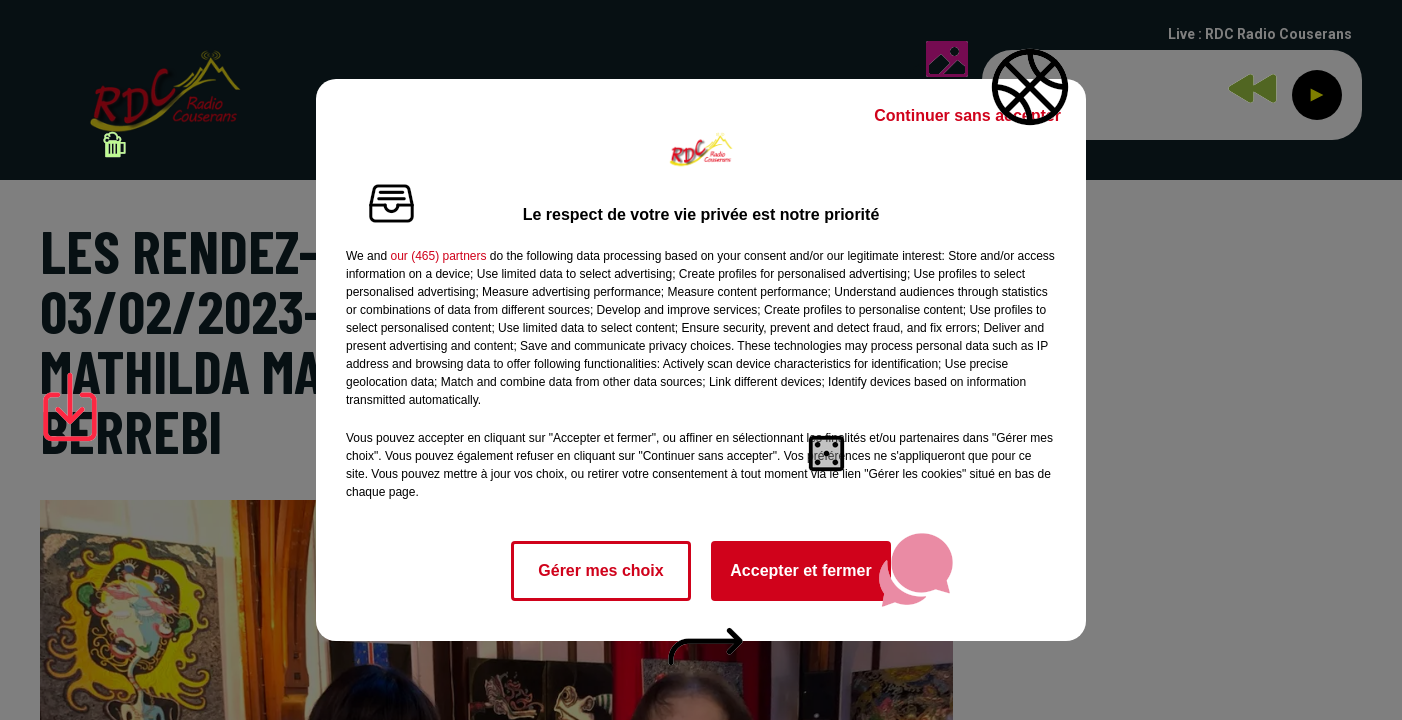  Describe the element at coordinates (916, 570) in the screenshot. I see `open messaging or chat` at that location.